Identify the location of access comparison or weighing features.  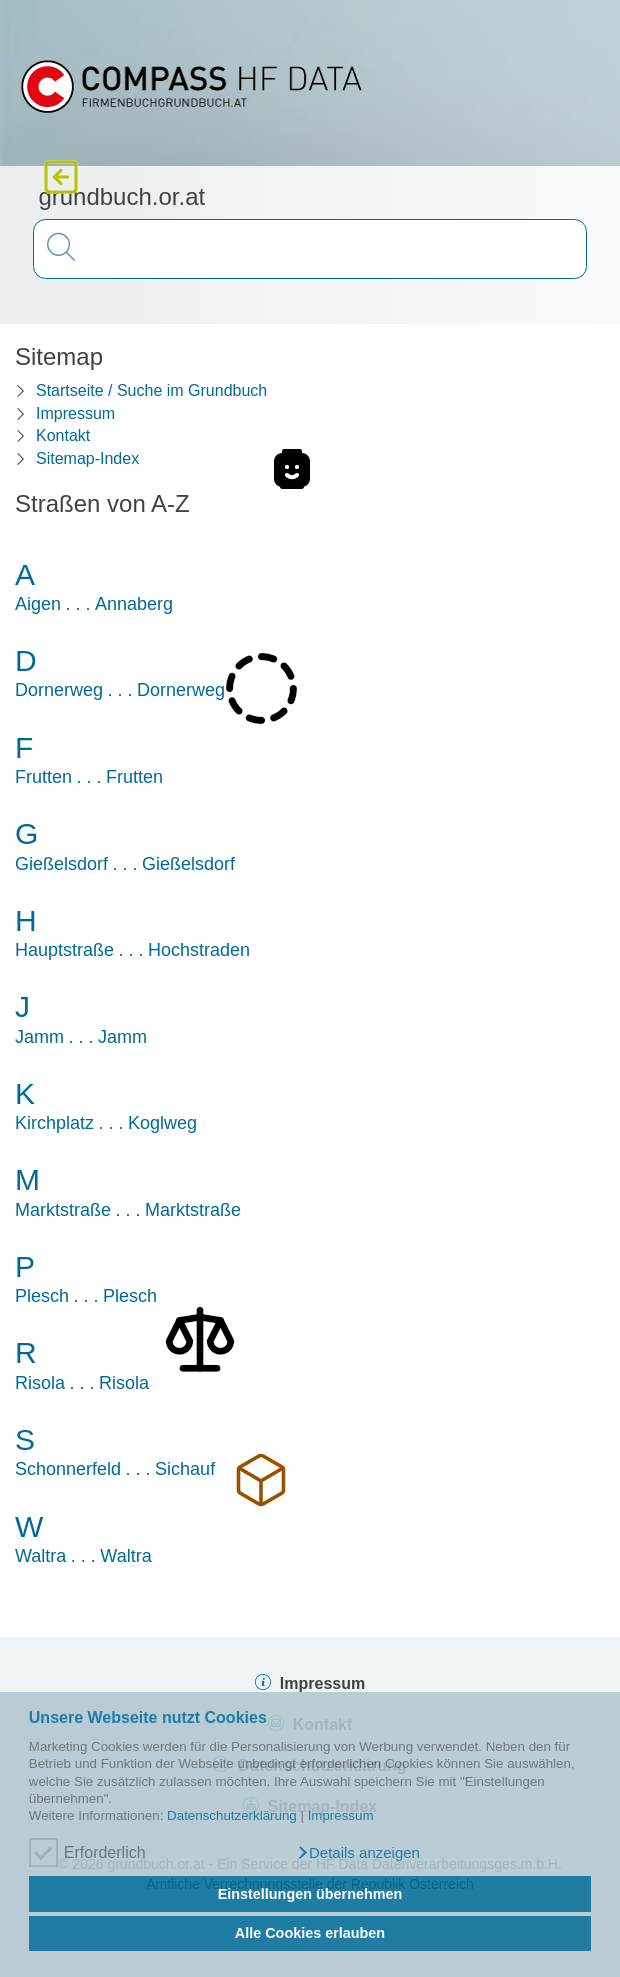
(200, 1341).